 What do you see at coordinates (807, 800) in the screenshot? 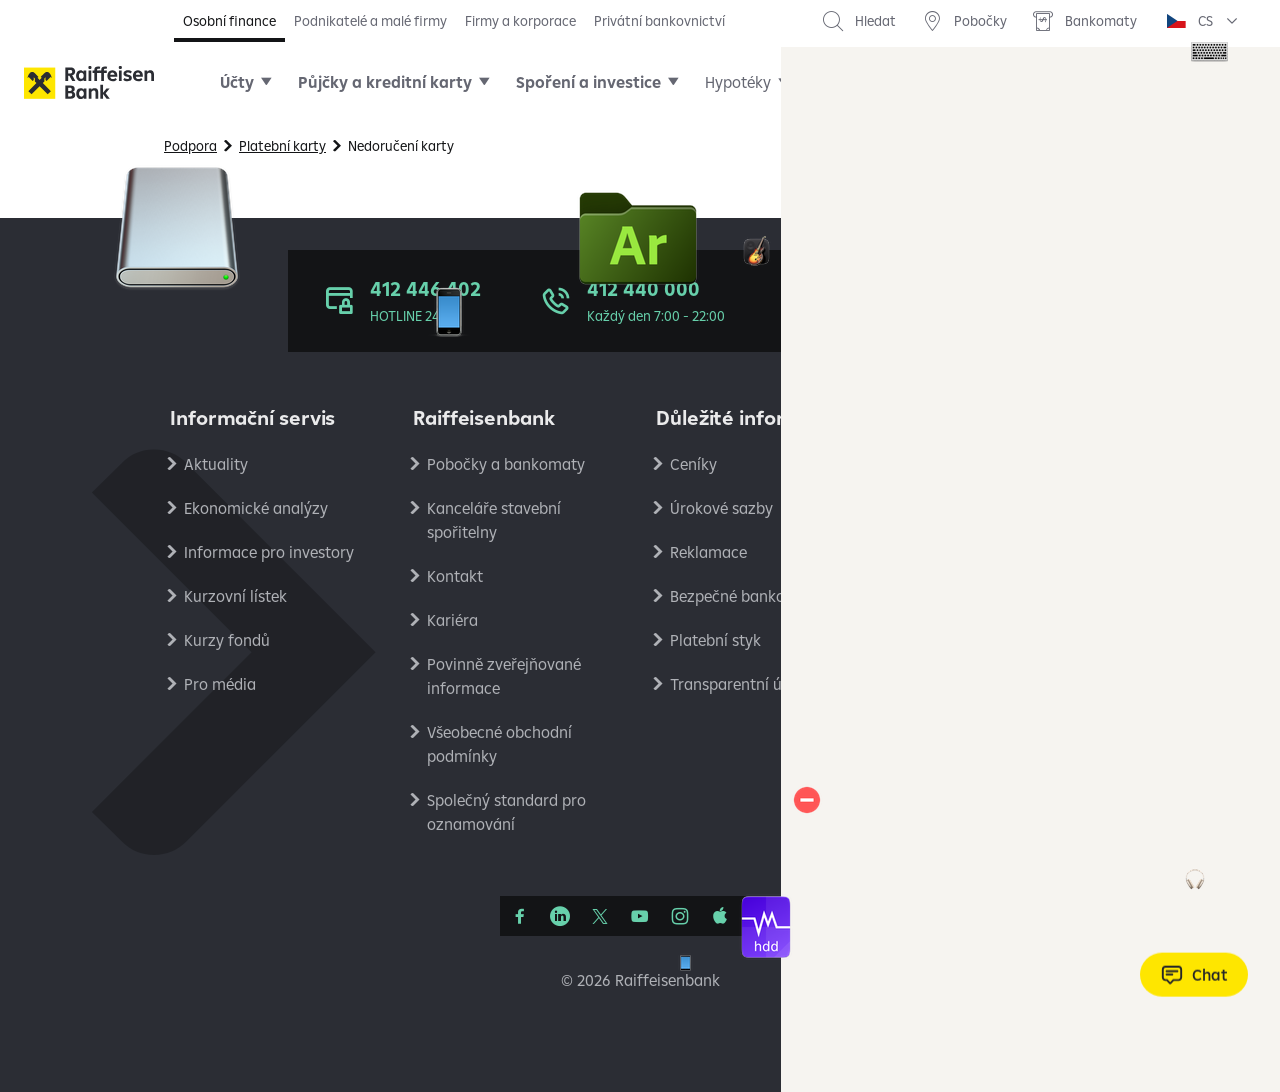
I see `remove an item from a list or collection` at bounding box center [807, 800].